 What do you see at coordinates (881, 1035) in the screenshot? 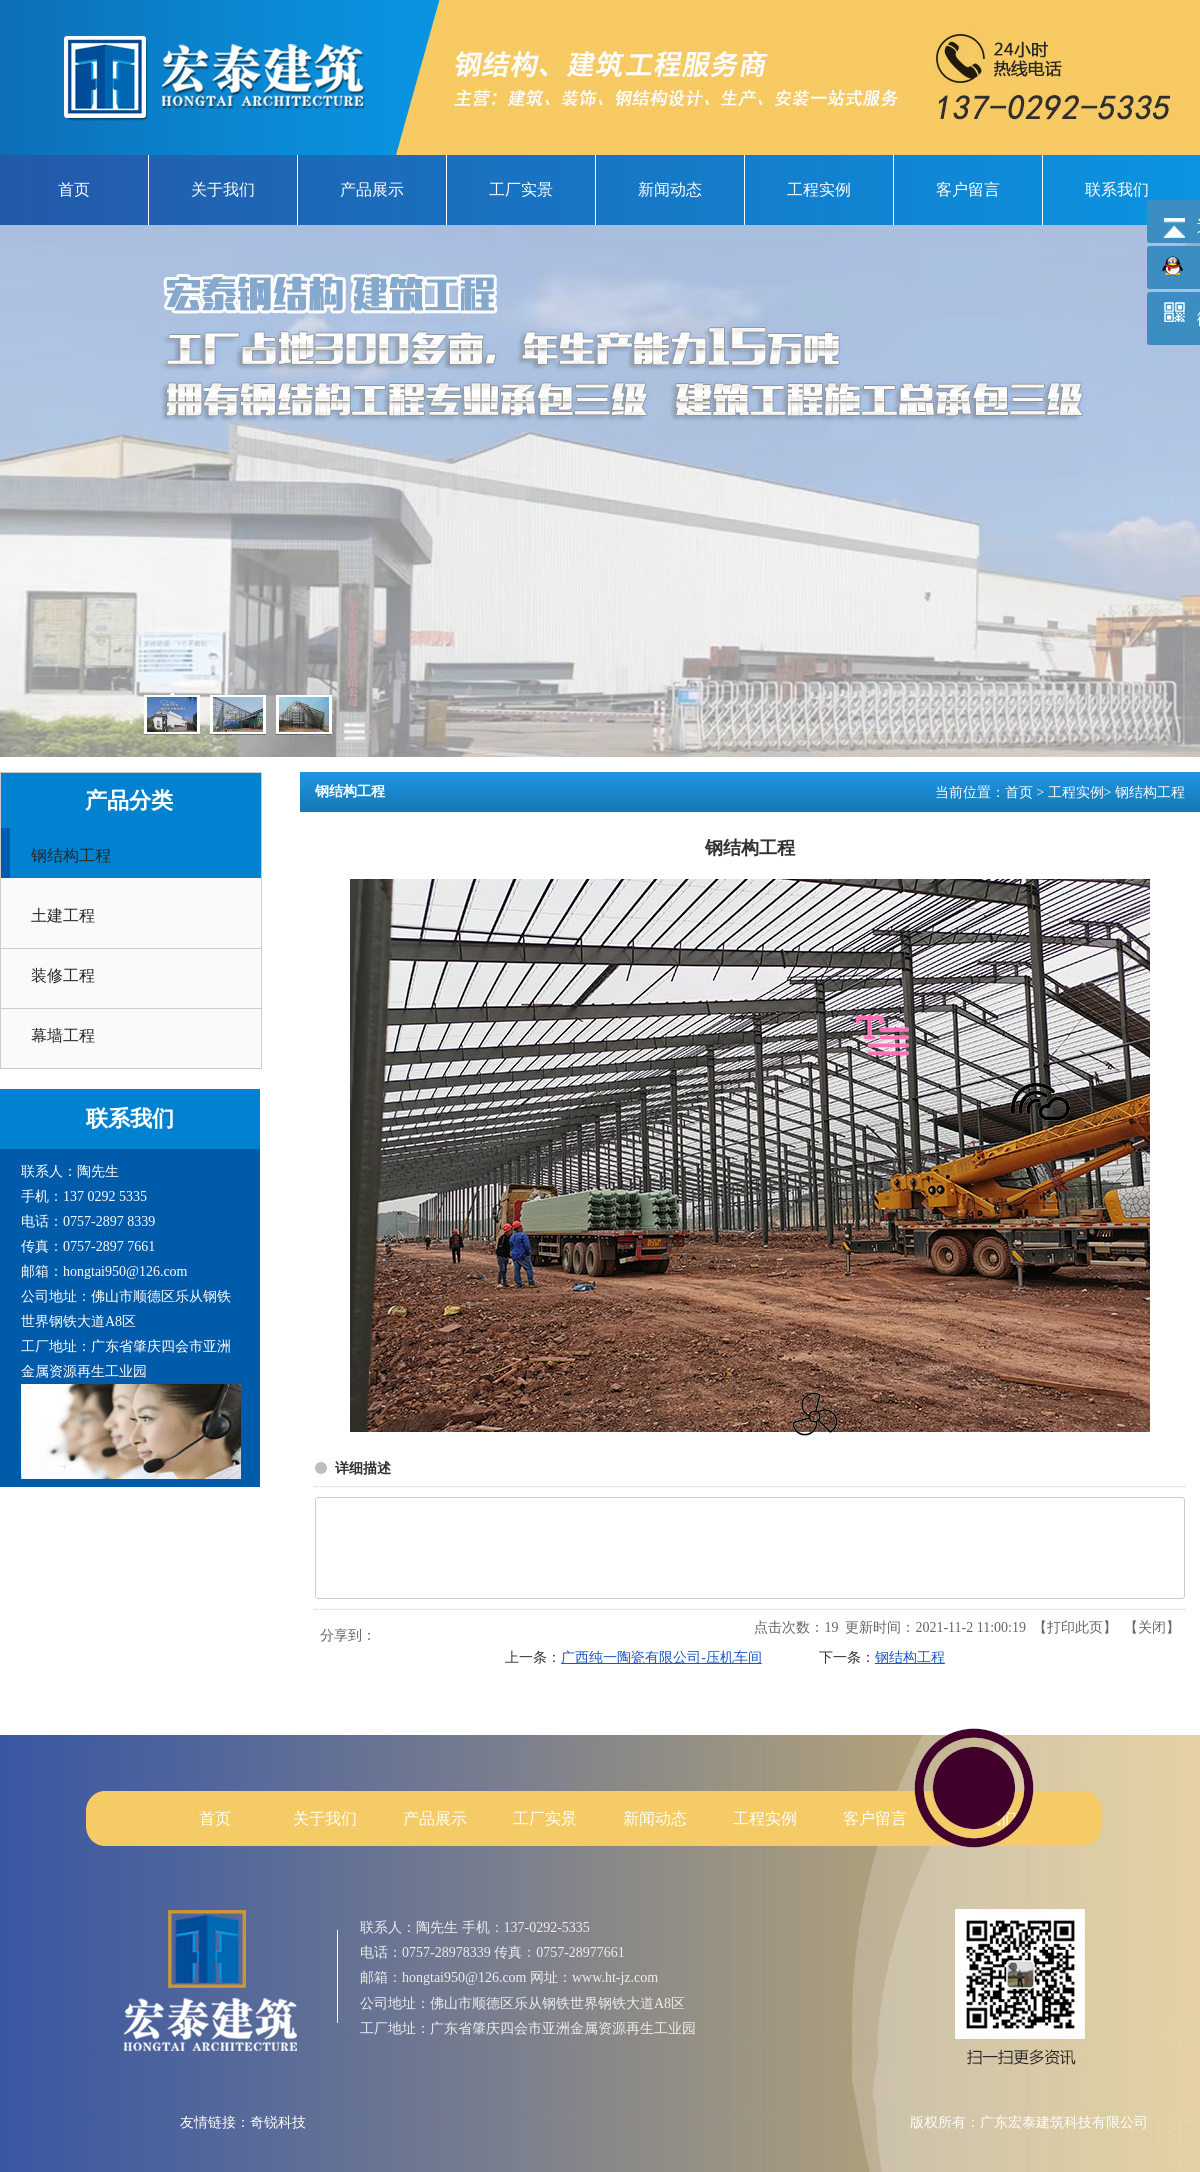
I see `read articles from the new york times` at bounding box center [881, 1035].